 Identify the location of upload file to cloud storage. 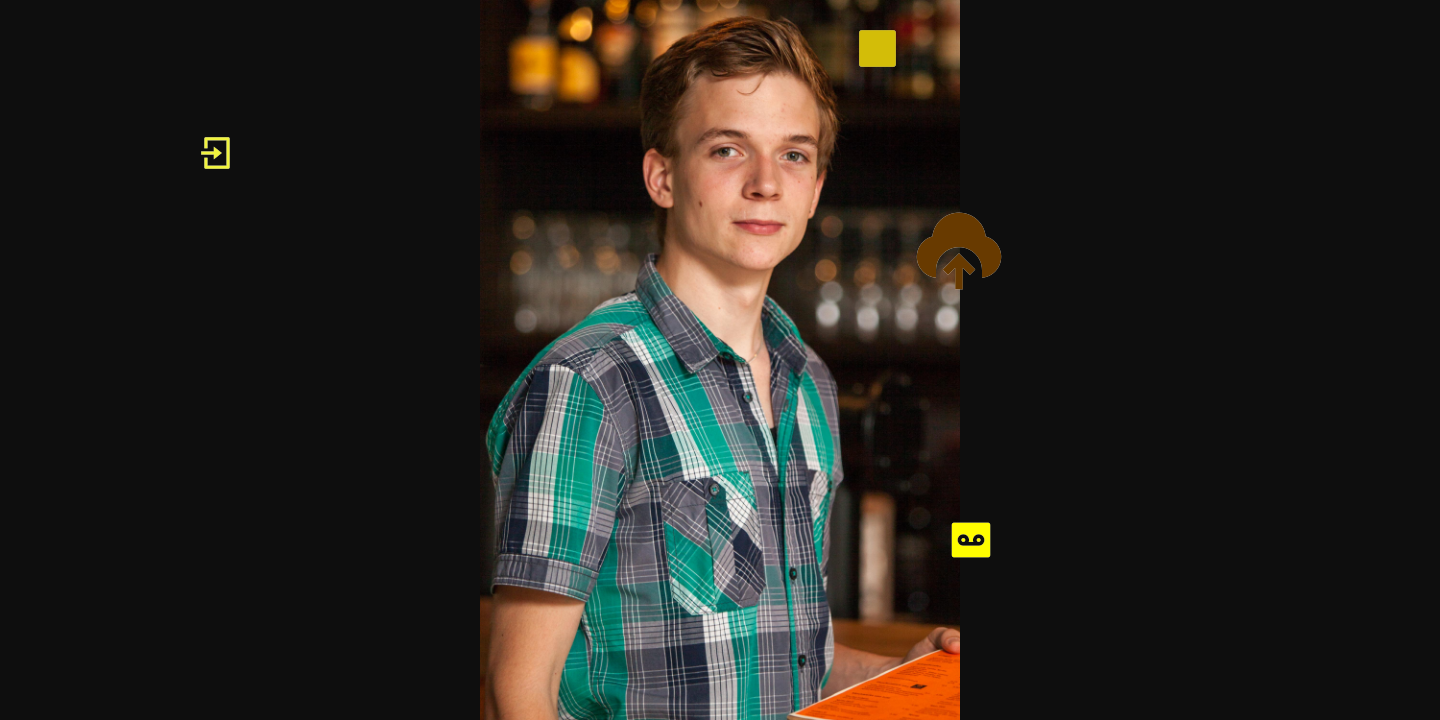
(959, 251).